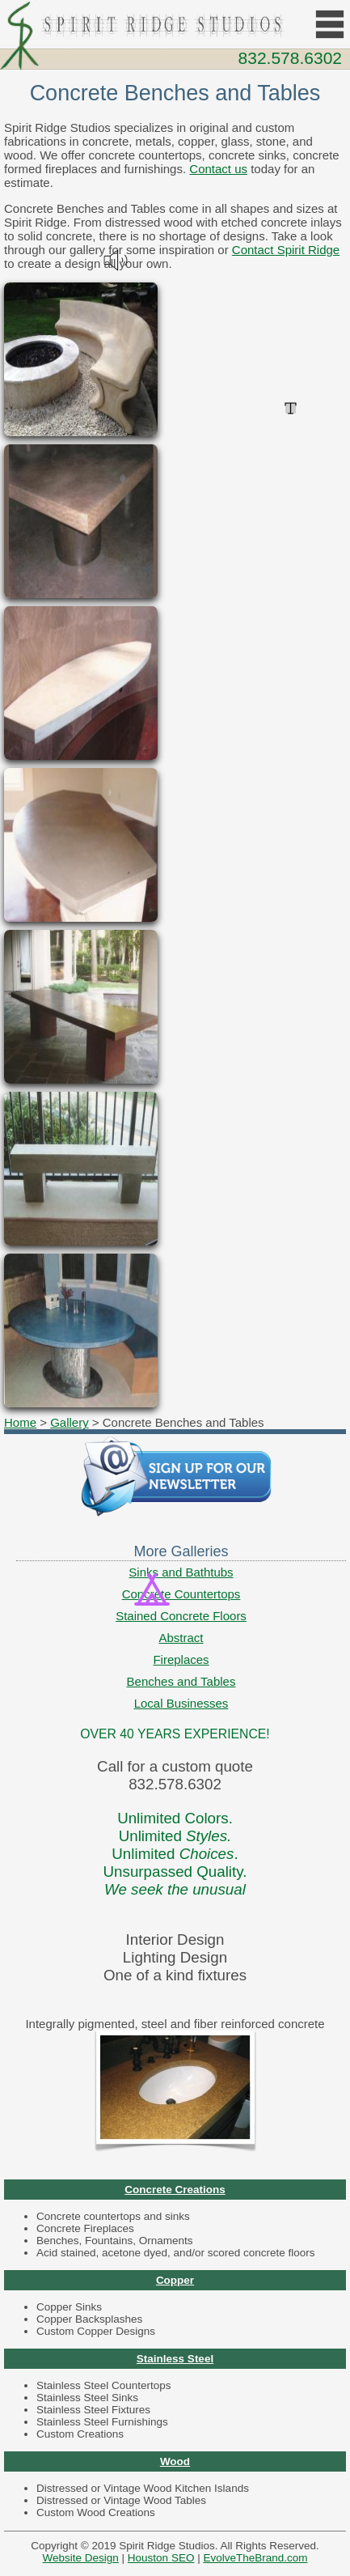  What do you see at coordinates (290, 408) in the screenshot?
I see `format text or change font style` at bounding box center [290, 408].